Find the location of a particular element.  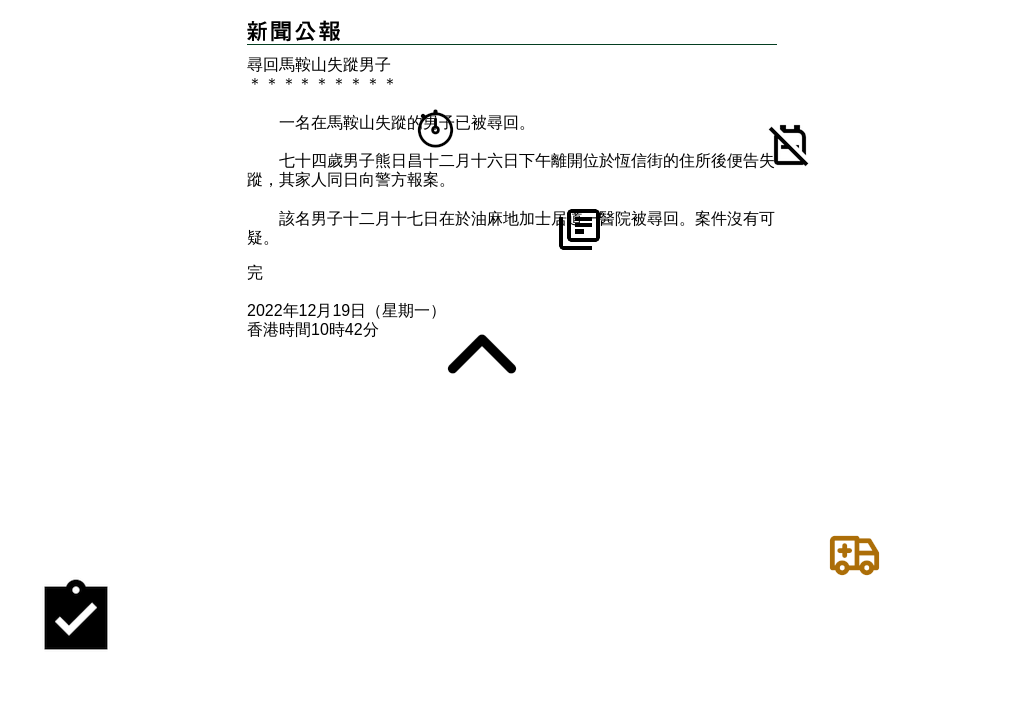

mark task or assignment as complete is located at coordinates (76, 618).